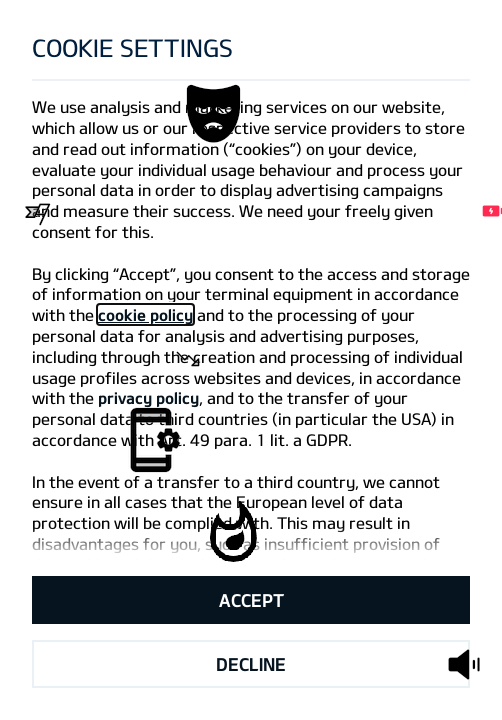  What do you see at coordinates (463, 664) in the screenshot?
I see `volume set to high` at bounding box center [463, 664].